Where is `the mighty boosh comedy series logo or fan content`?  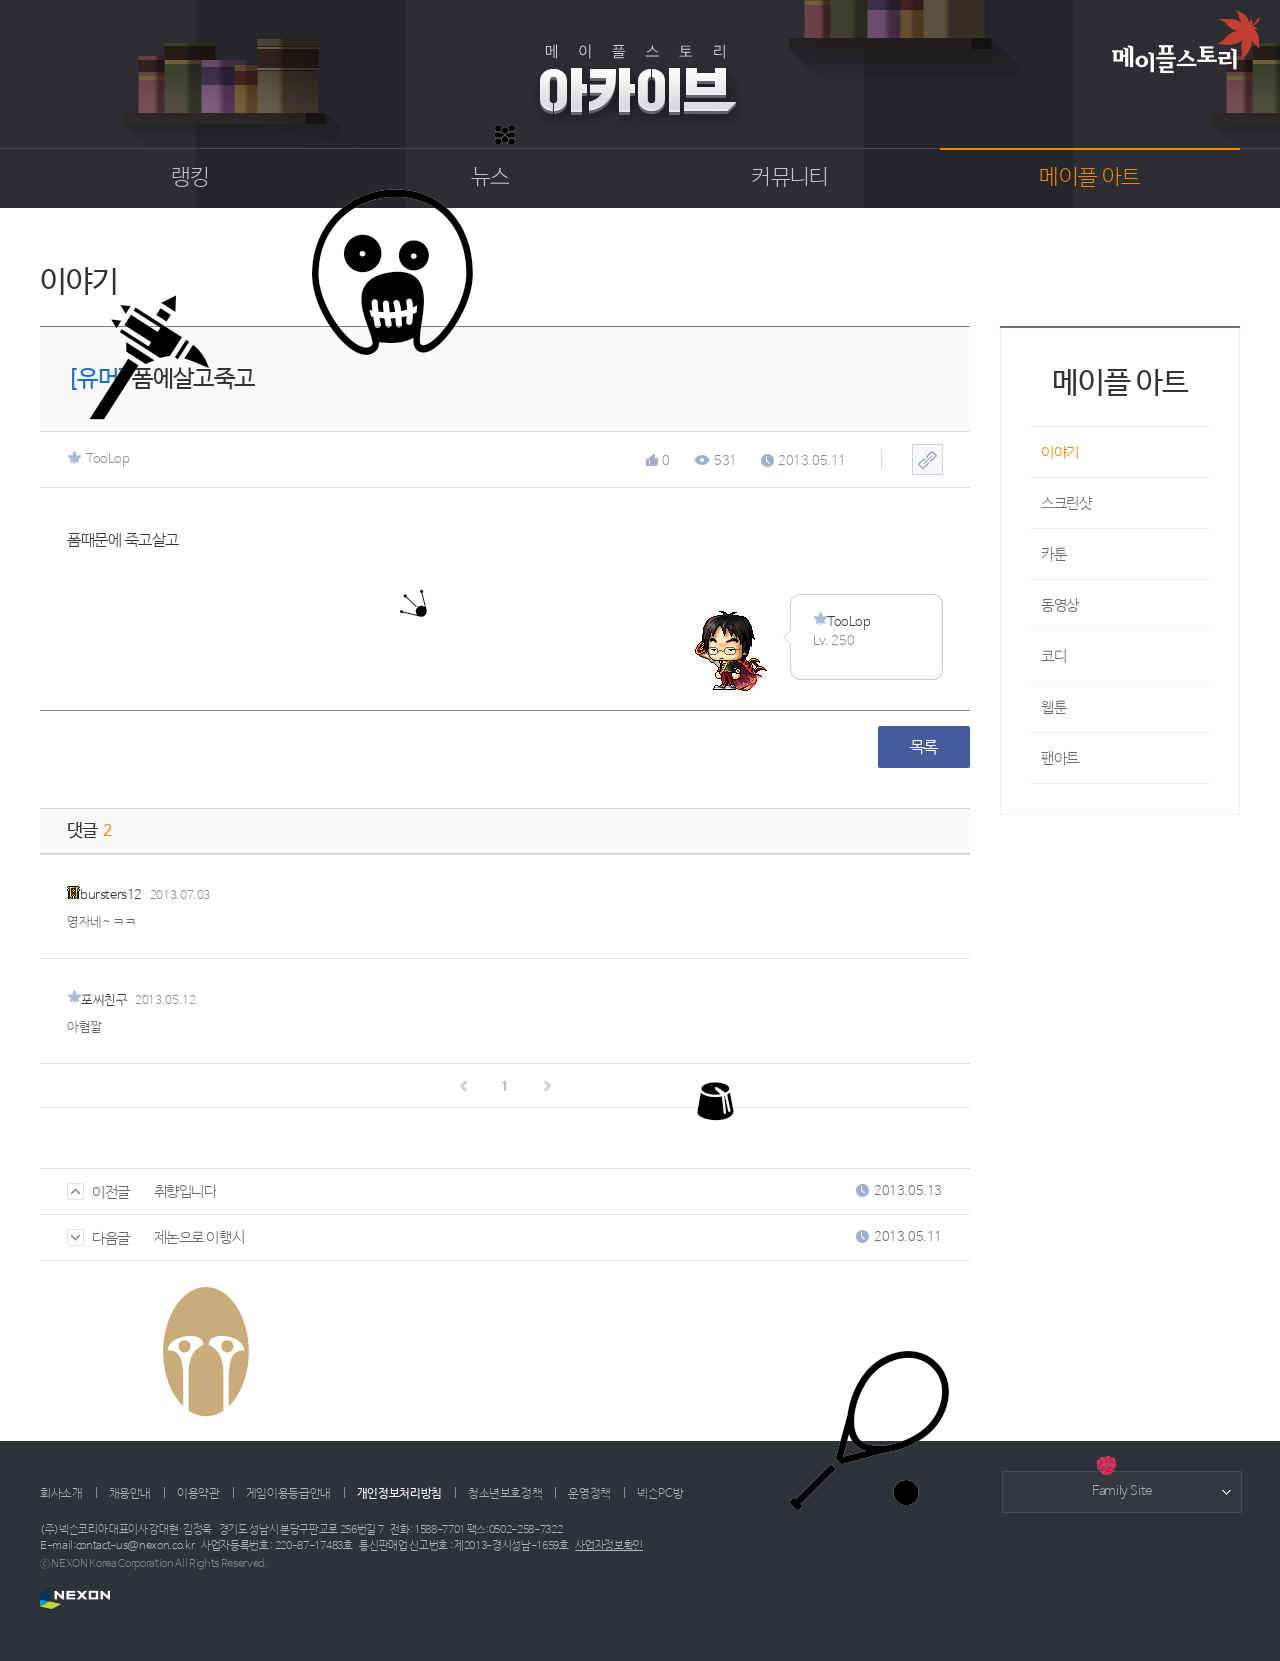
the mighty boosh comedy series logo or fan content is located at coordinates (392, 271).